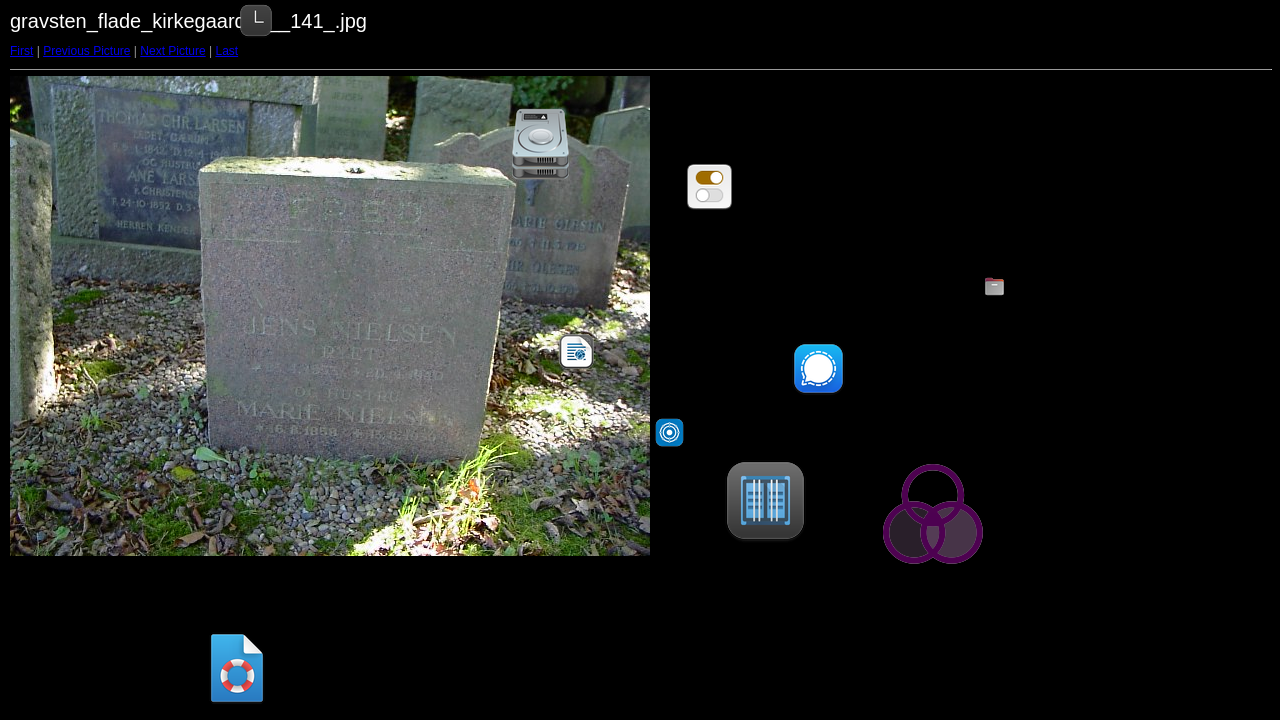 This screenshot has width=1280, height=720. Describe the element at coordinates (669, 432) in the screenshot. I see `open the Neon app` at that location.